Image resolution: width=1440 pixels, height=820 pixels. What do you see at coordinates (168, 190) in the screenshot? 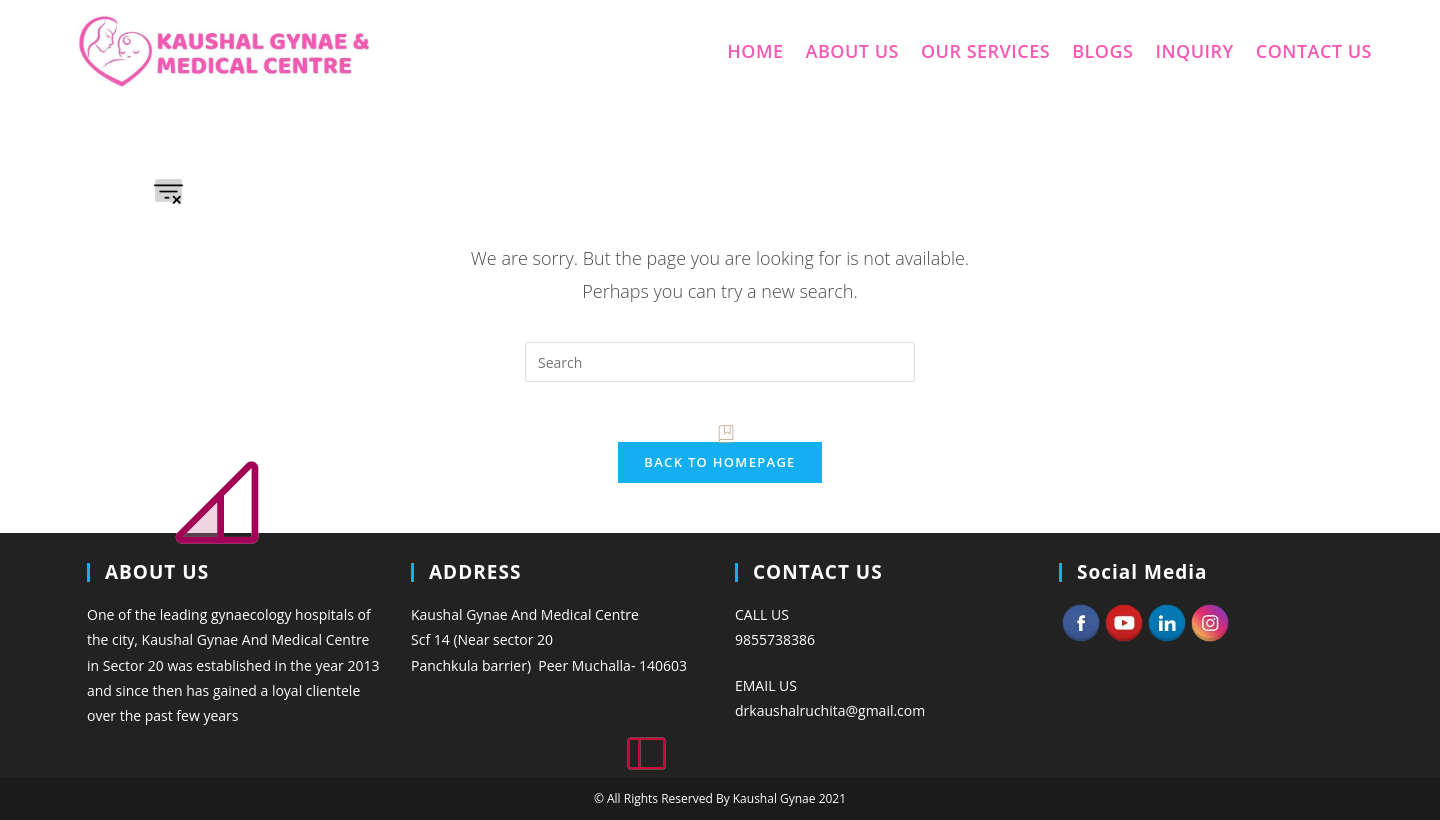
I see `clear all active filters` at bounding box center [168, 190].